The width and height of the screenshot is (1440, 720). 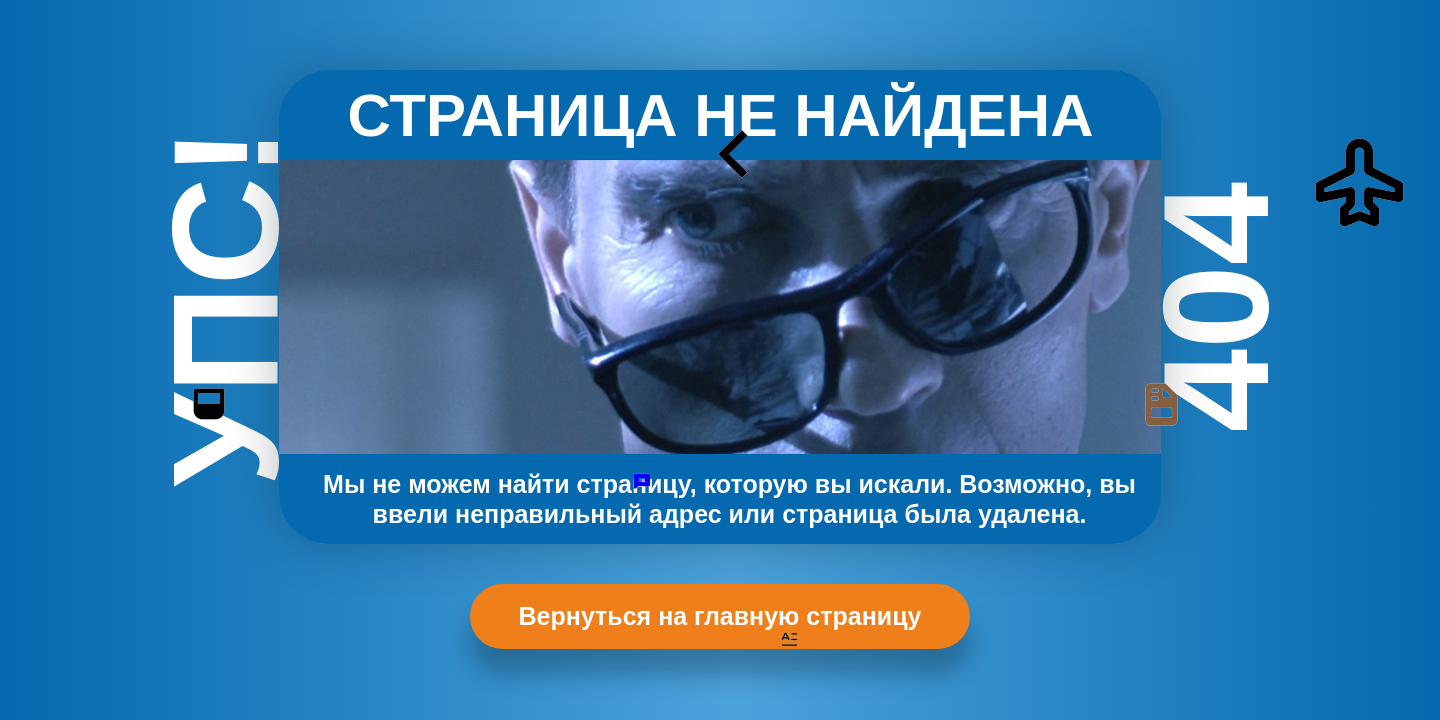 I want to click on view invoice or billing document, so click(x=1161, y=404).